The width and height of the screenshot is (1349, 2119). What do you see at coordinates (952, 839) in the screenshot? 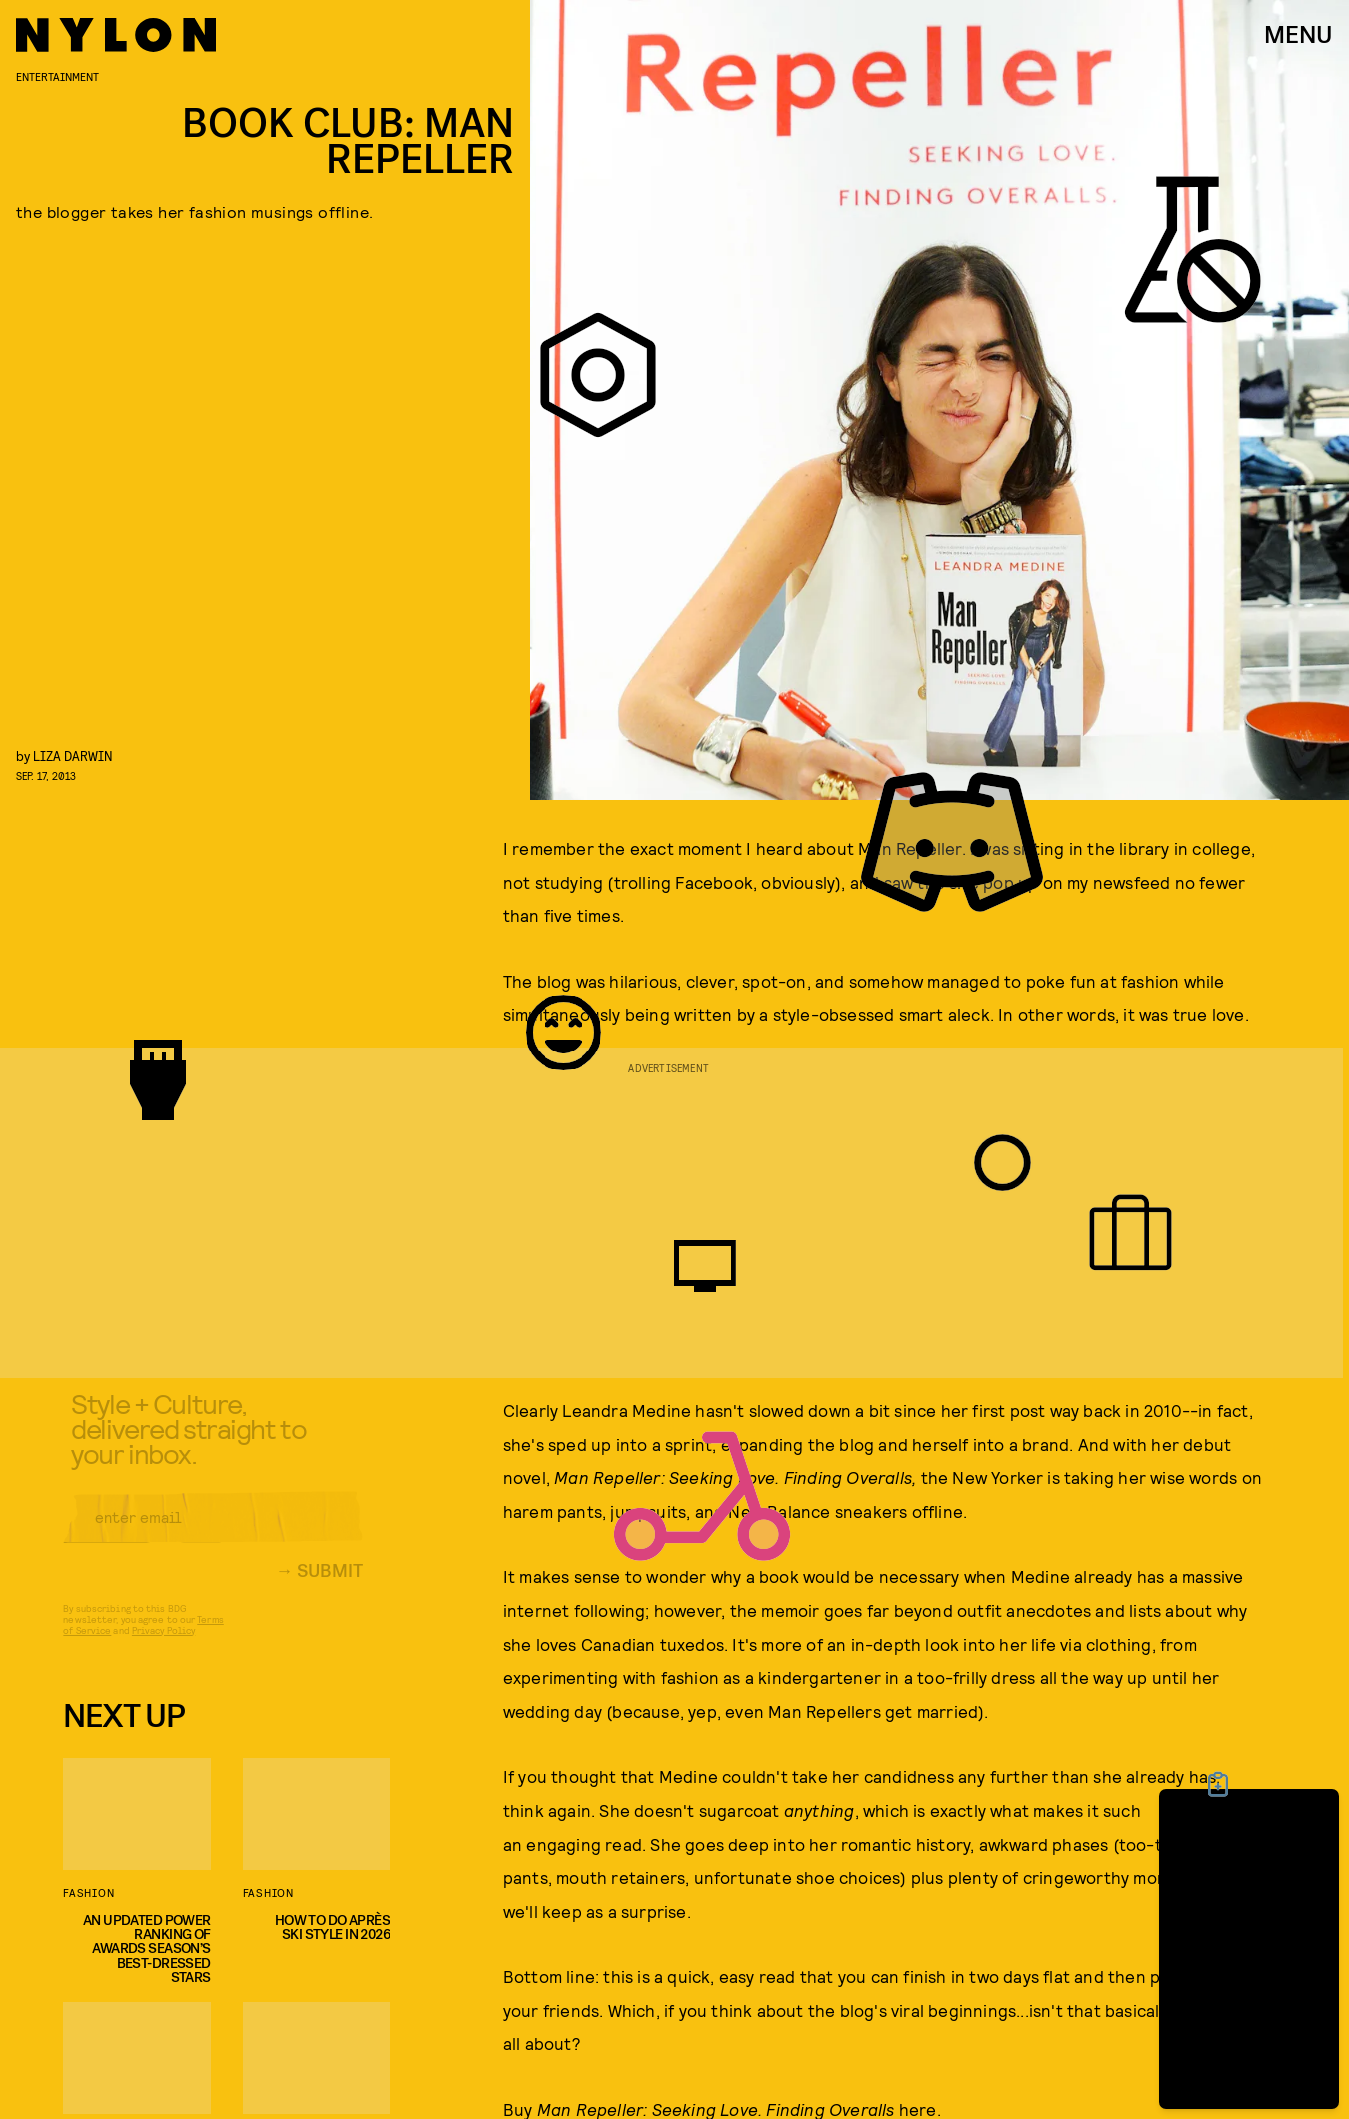
I see `open discord` at bounding box center [952, 839].